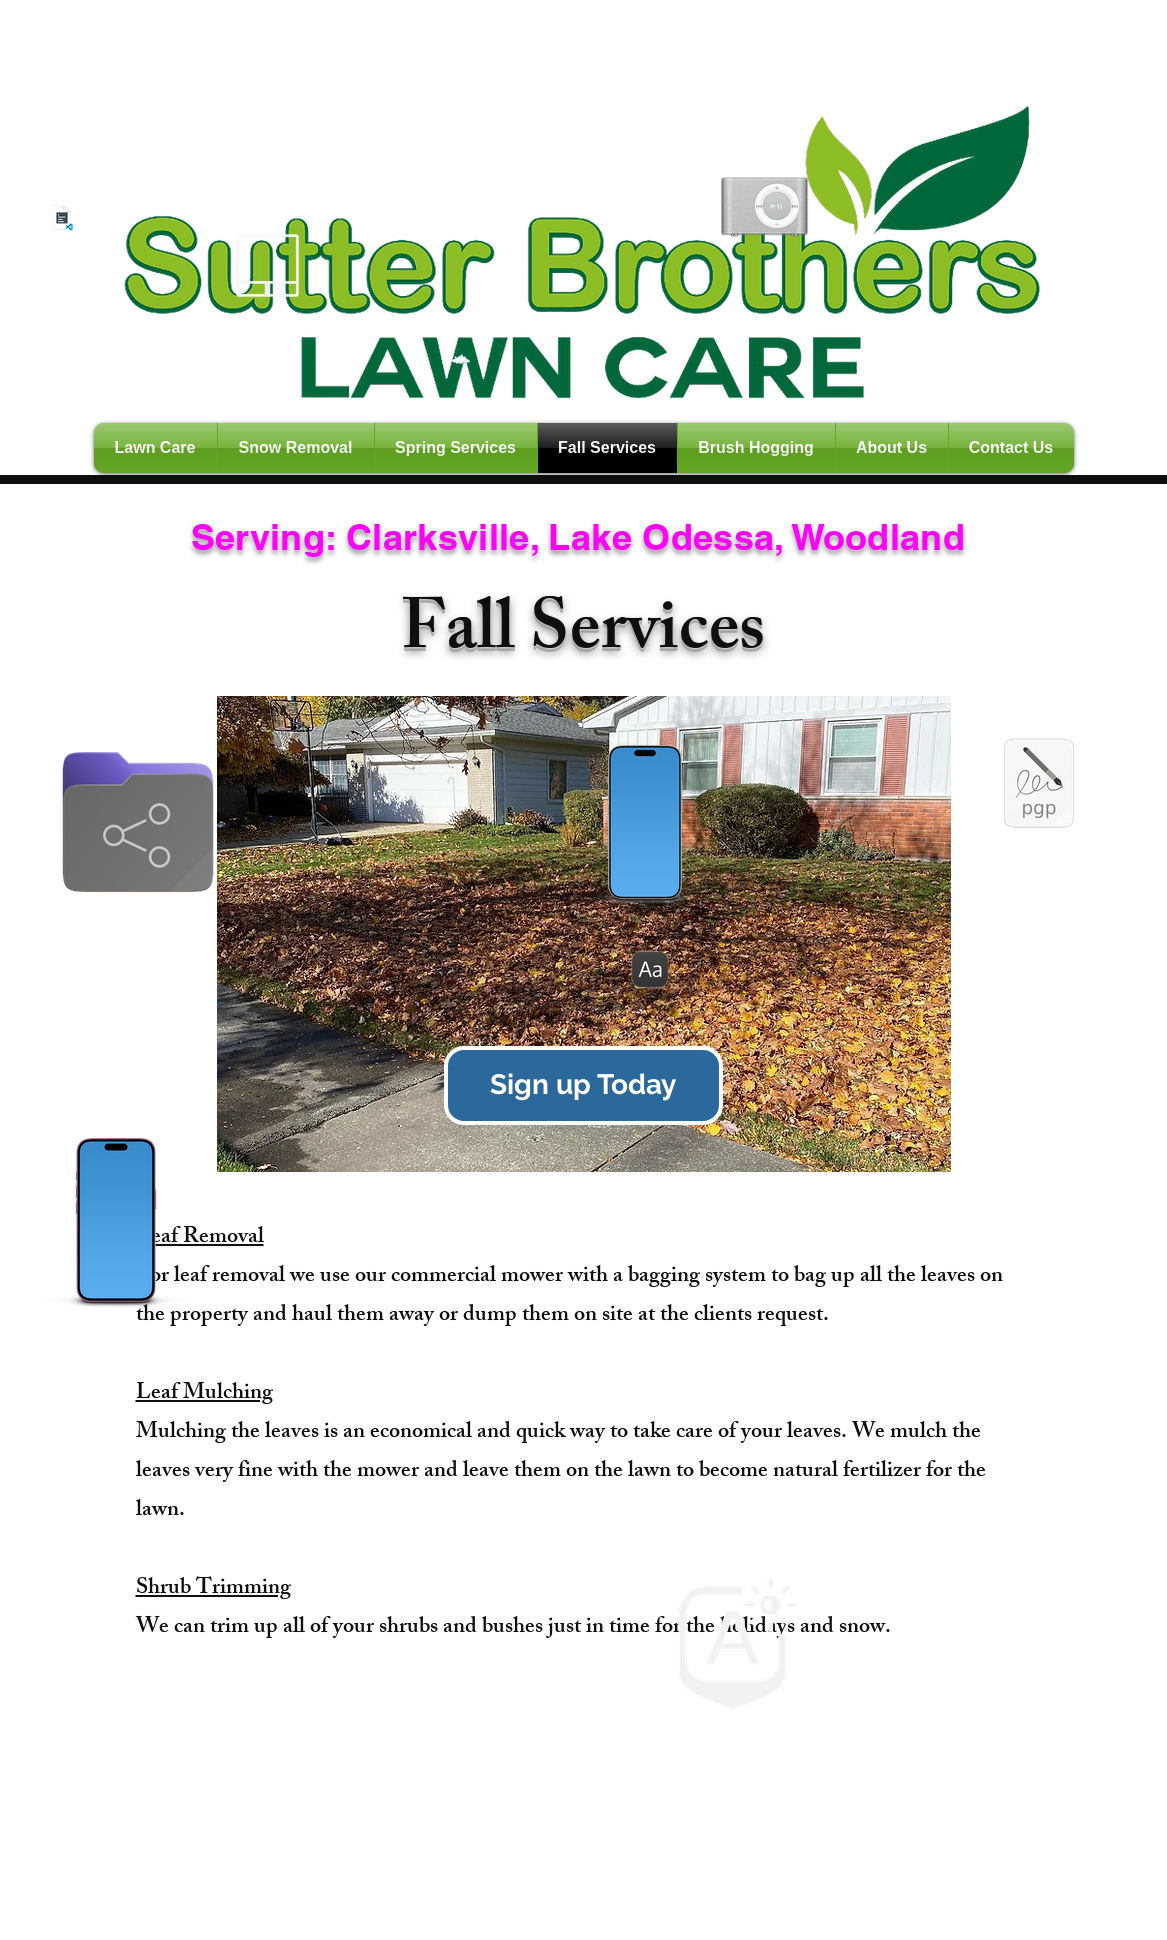 This screenshot has width=1167, height=1940. I want to click on adjust keyboard backlight brightness, so click(738, 1644).